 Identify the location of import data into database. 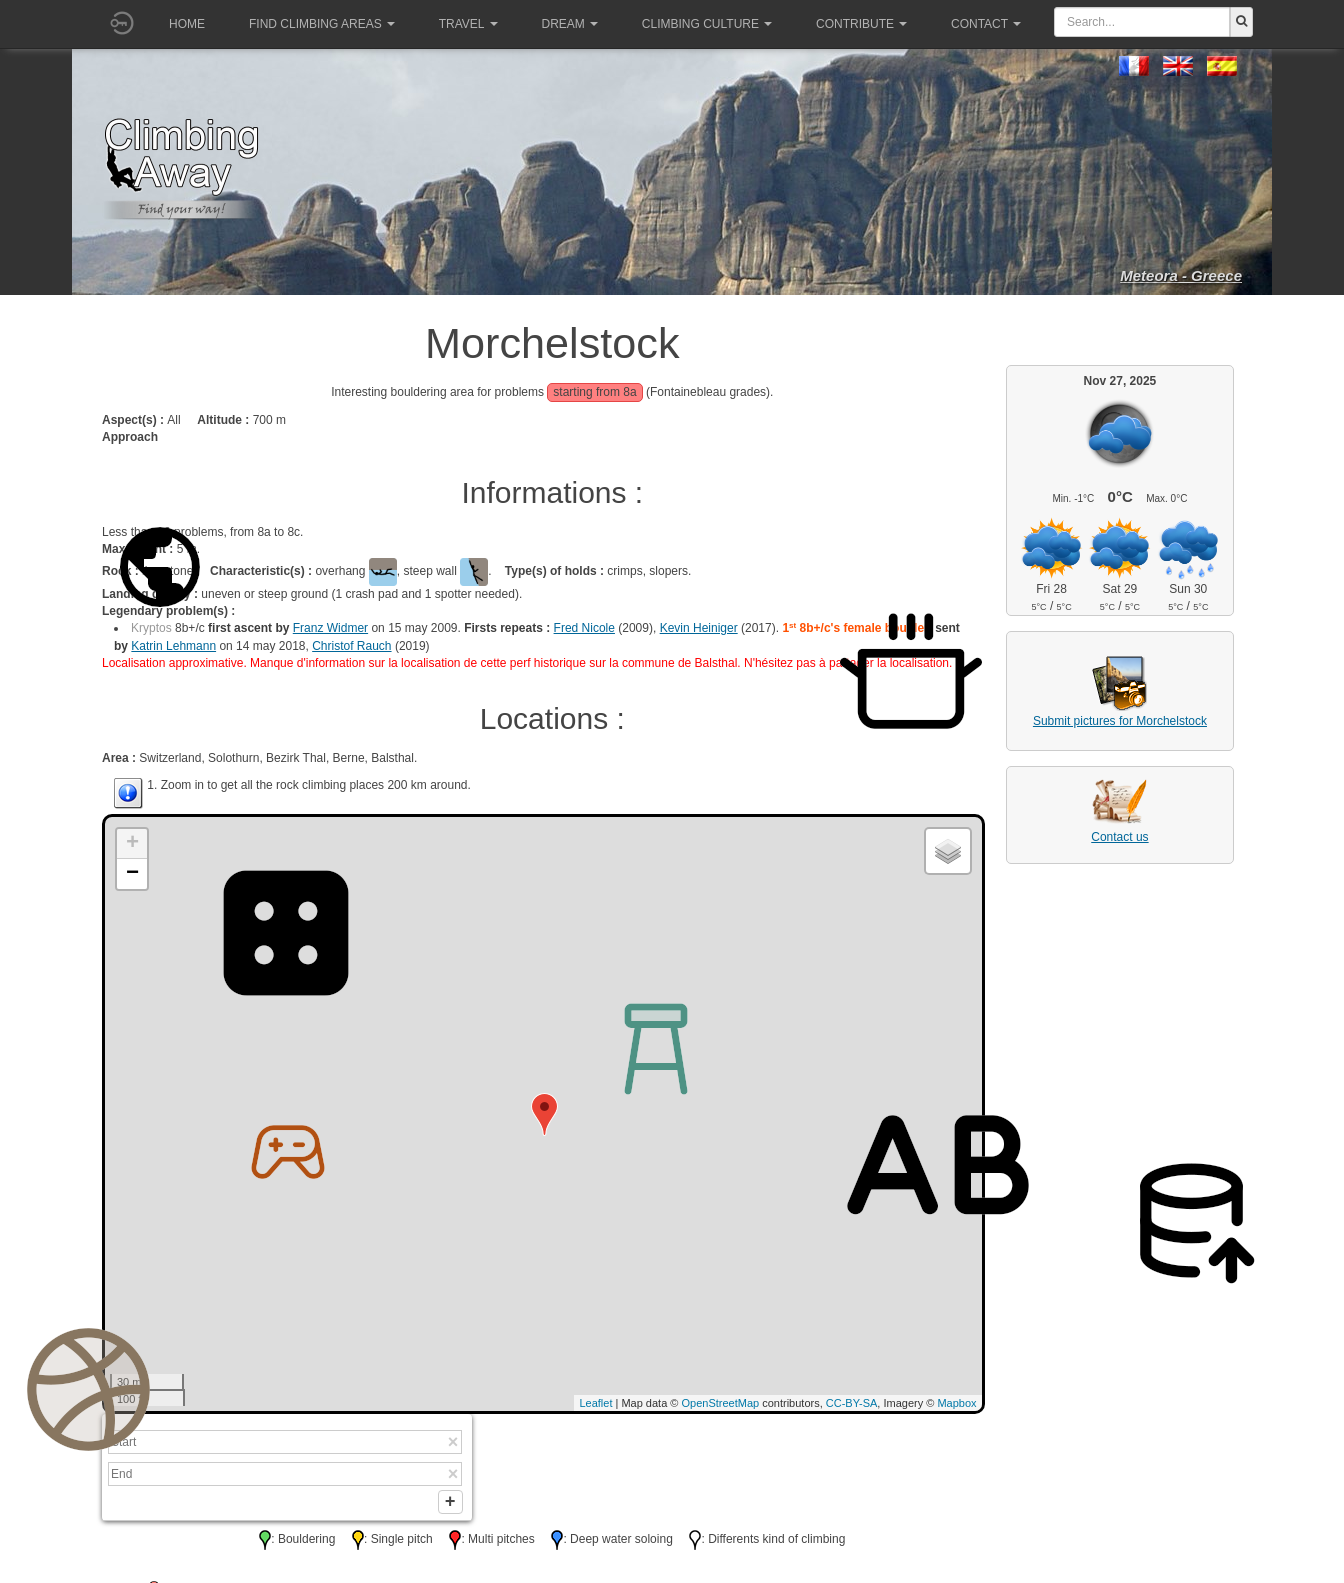
(1191, 1220).